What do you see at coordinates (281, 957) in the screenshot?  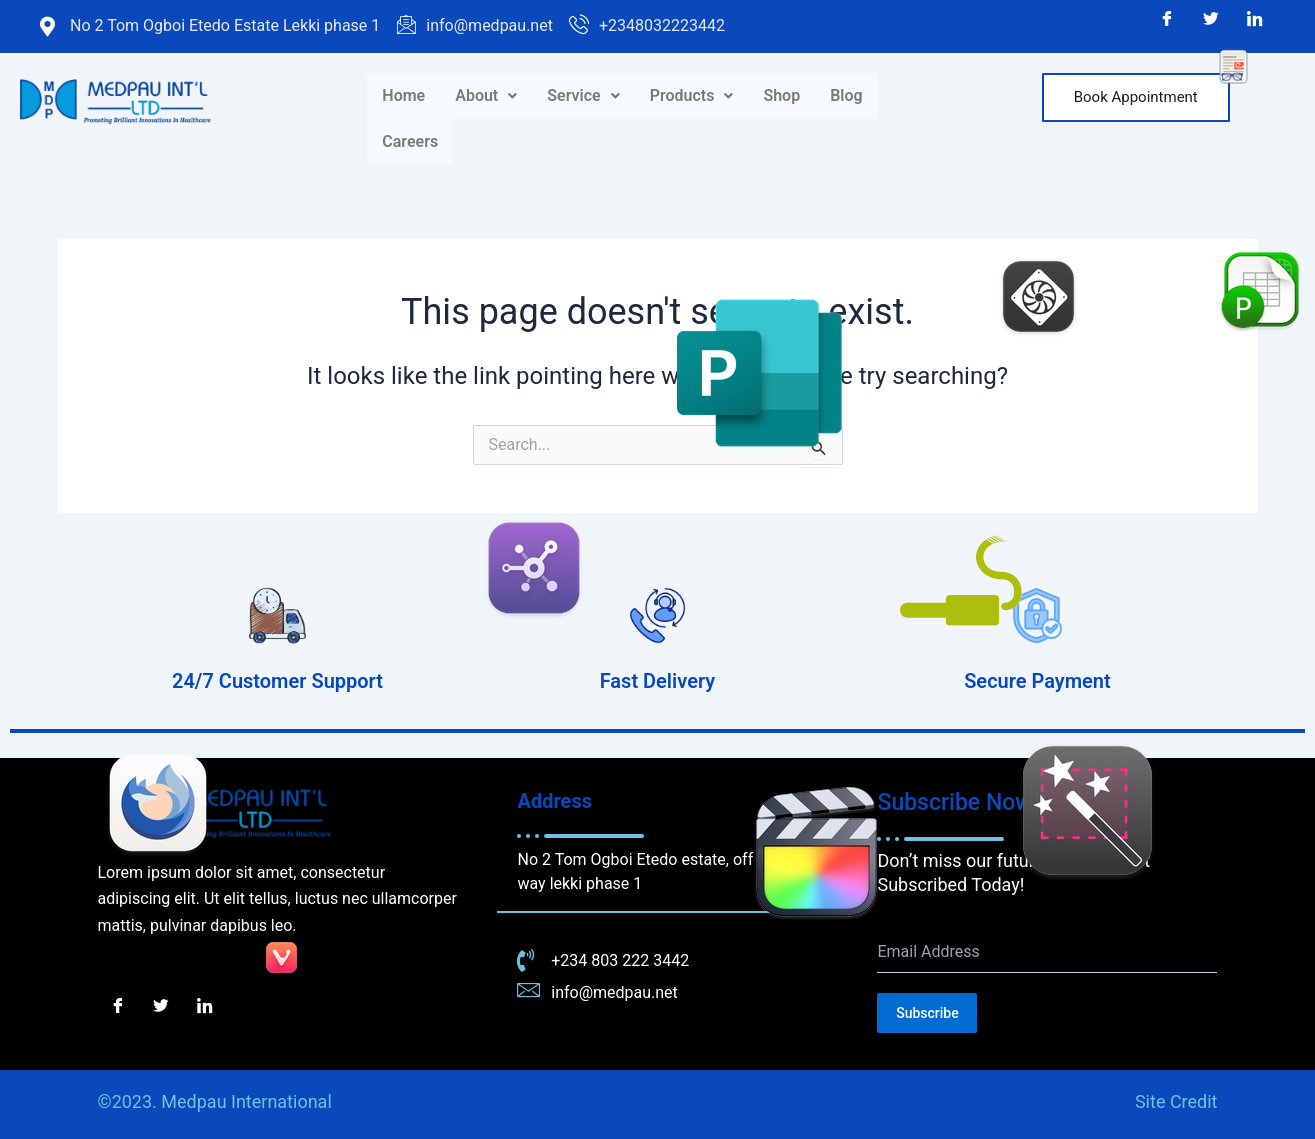 I see `open vivaldi web browser` at bounding box center [281, 957].